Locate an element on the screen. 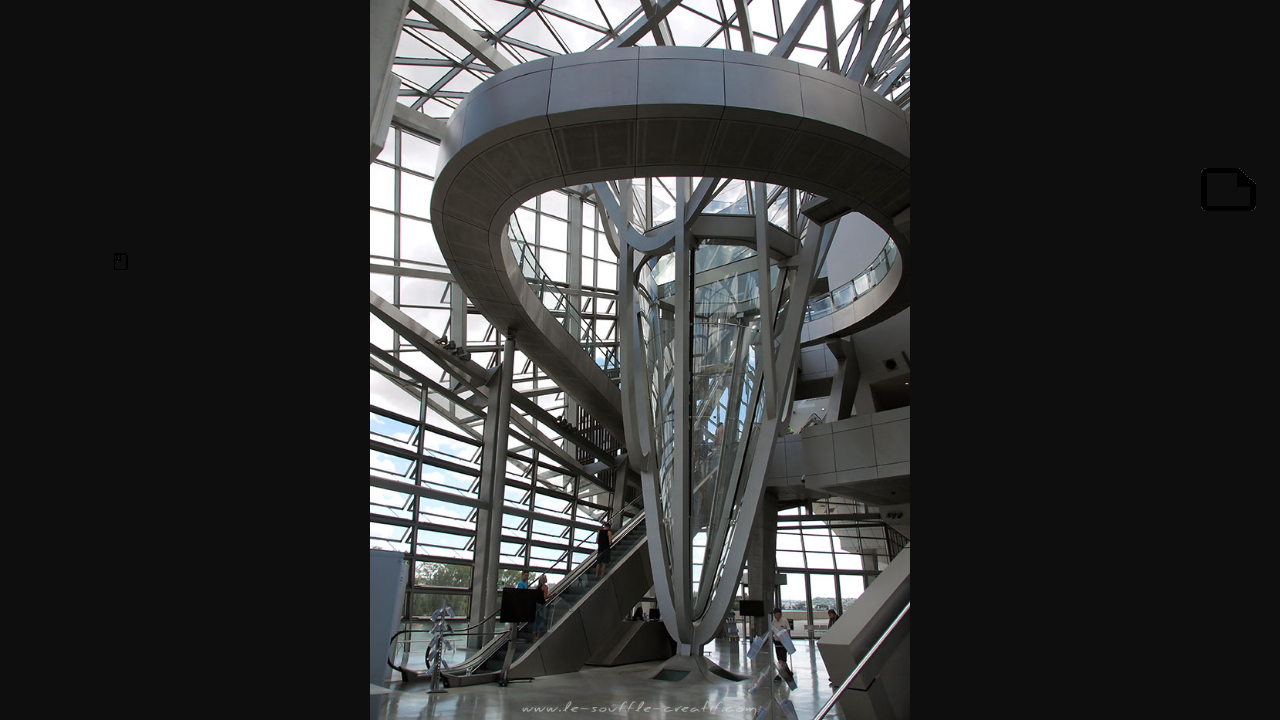 The image size is (1280, 720). open your library or reading list is located at coordinates (120, 261).